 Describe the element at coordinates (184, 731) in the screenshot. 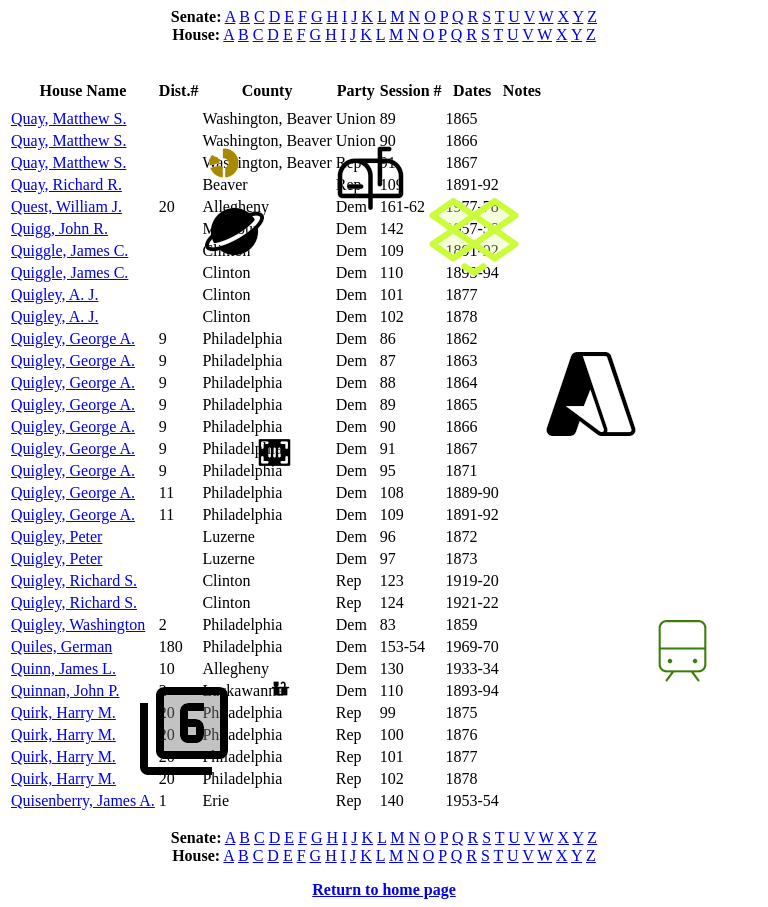

I see `filter option 6 in a series of image filters` at that location.